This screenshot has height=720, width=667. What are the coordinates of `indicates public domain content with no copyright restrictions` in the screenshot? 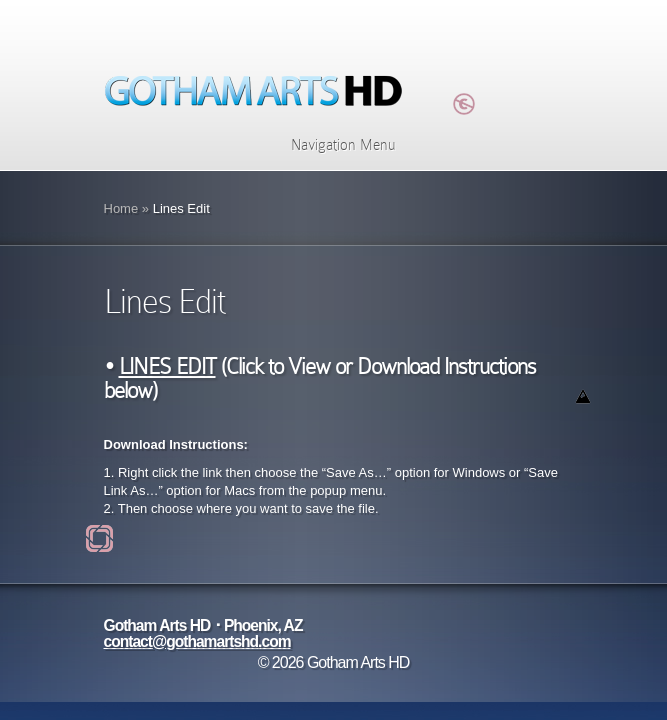 It's located at (464, 104).